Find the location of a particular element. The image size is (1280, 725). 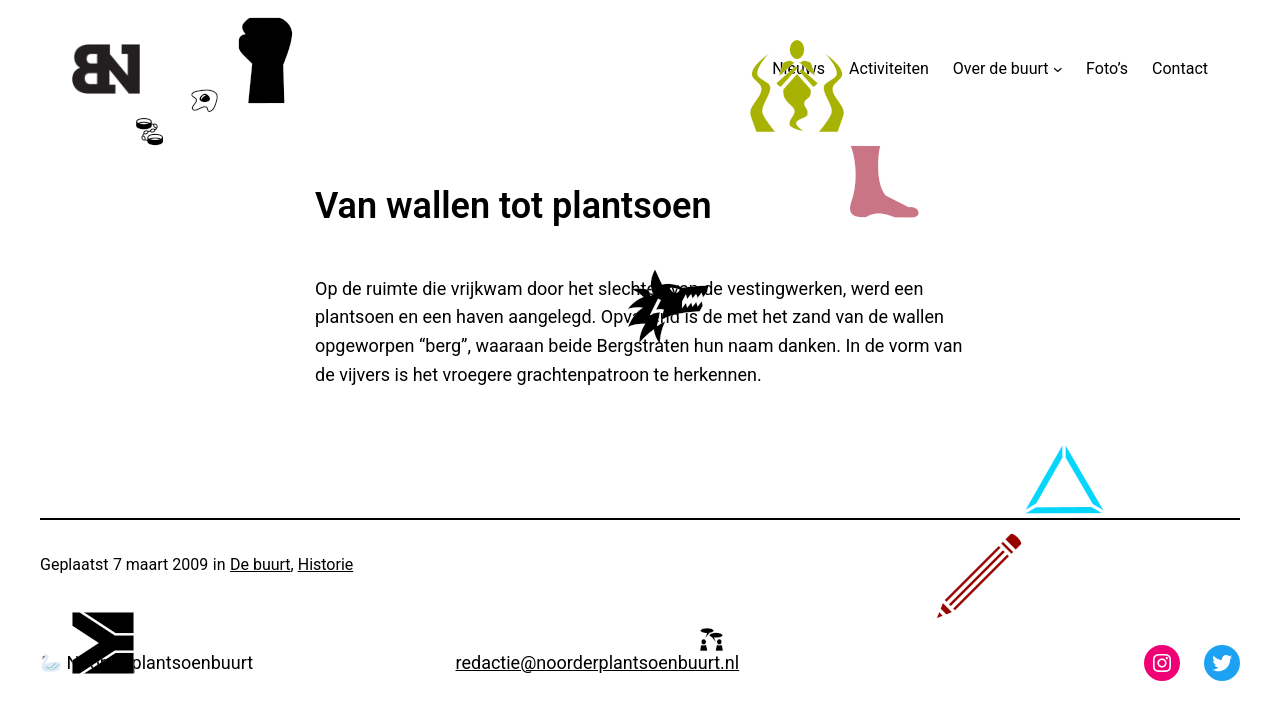

indicates barefoot or no footwear required is located at coordinates (882, 181).